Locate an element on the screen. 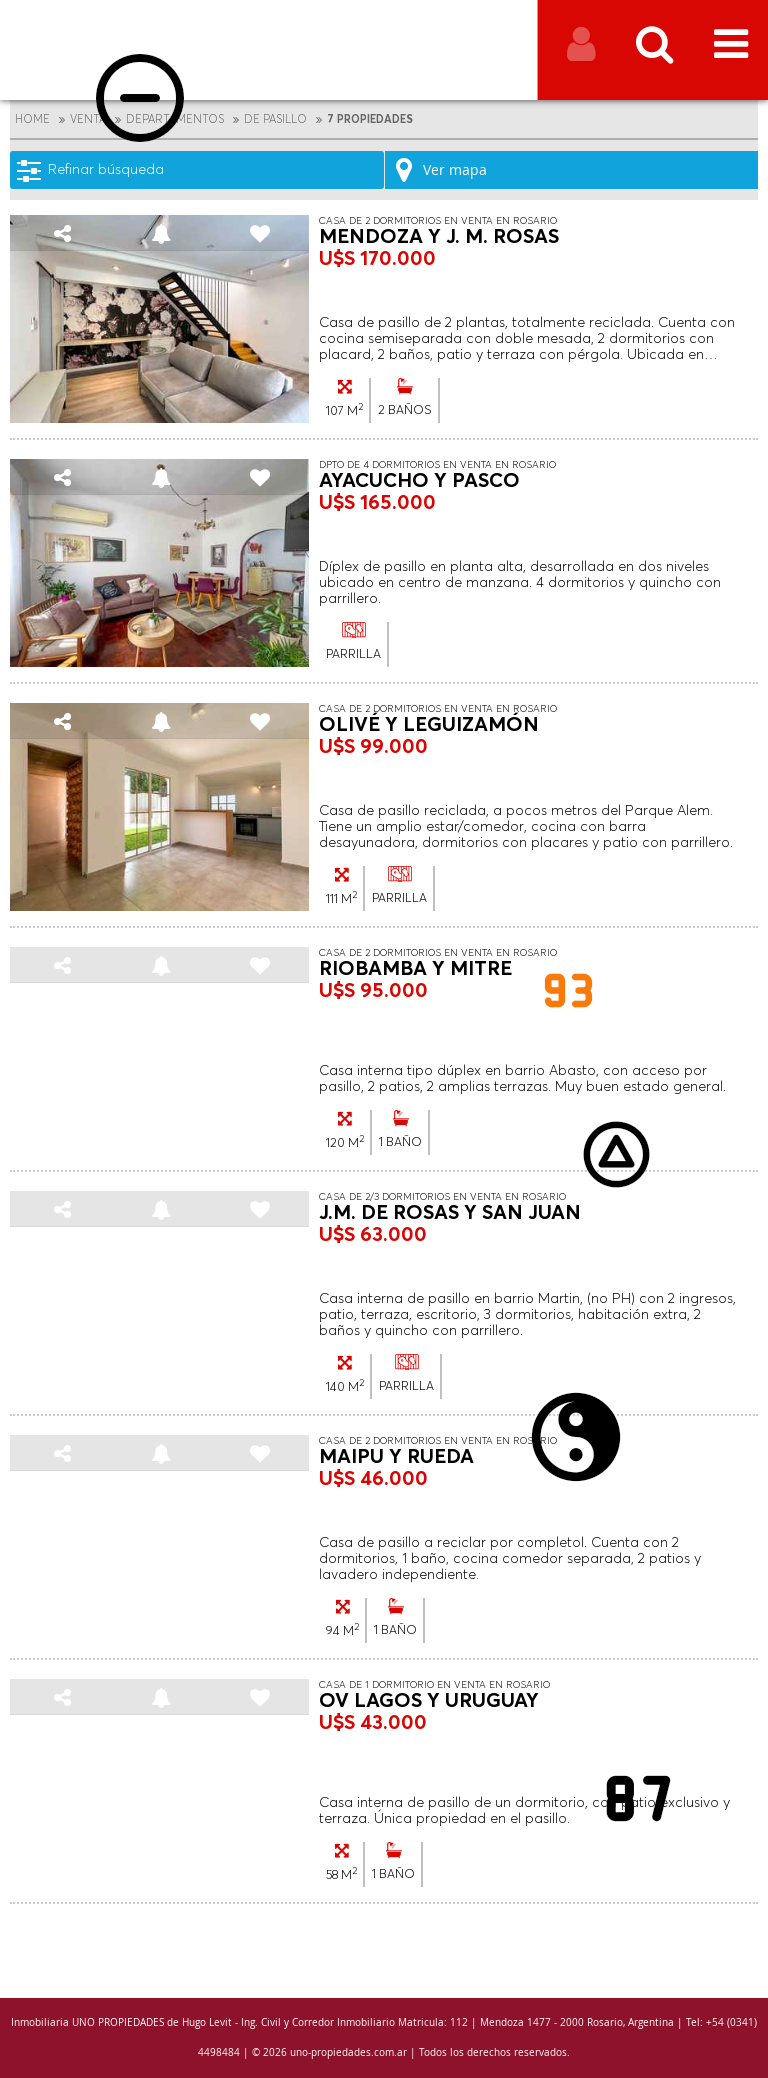 This screenshot has height=2078, width=768. playstation triangle button symbol is located at coordinates (616, 1154).